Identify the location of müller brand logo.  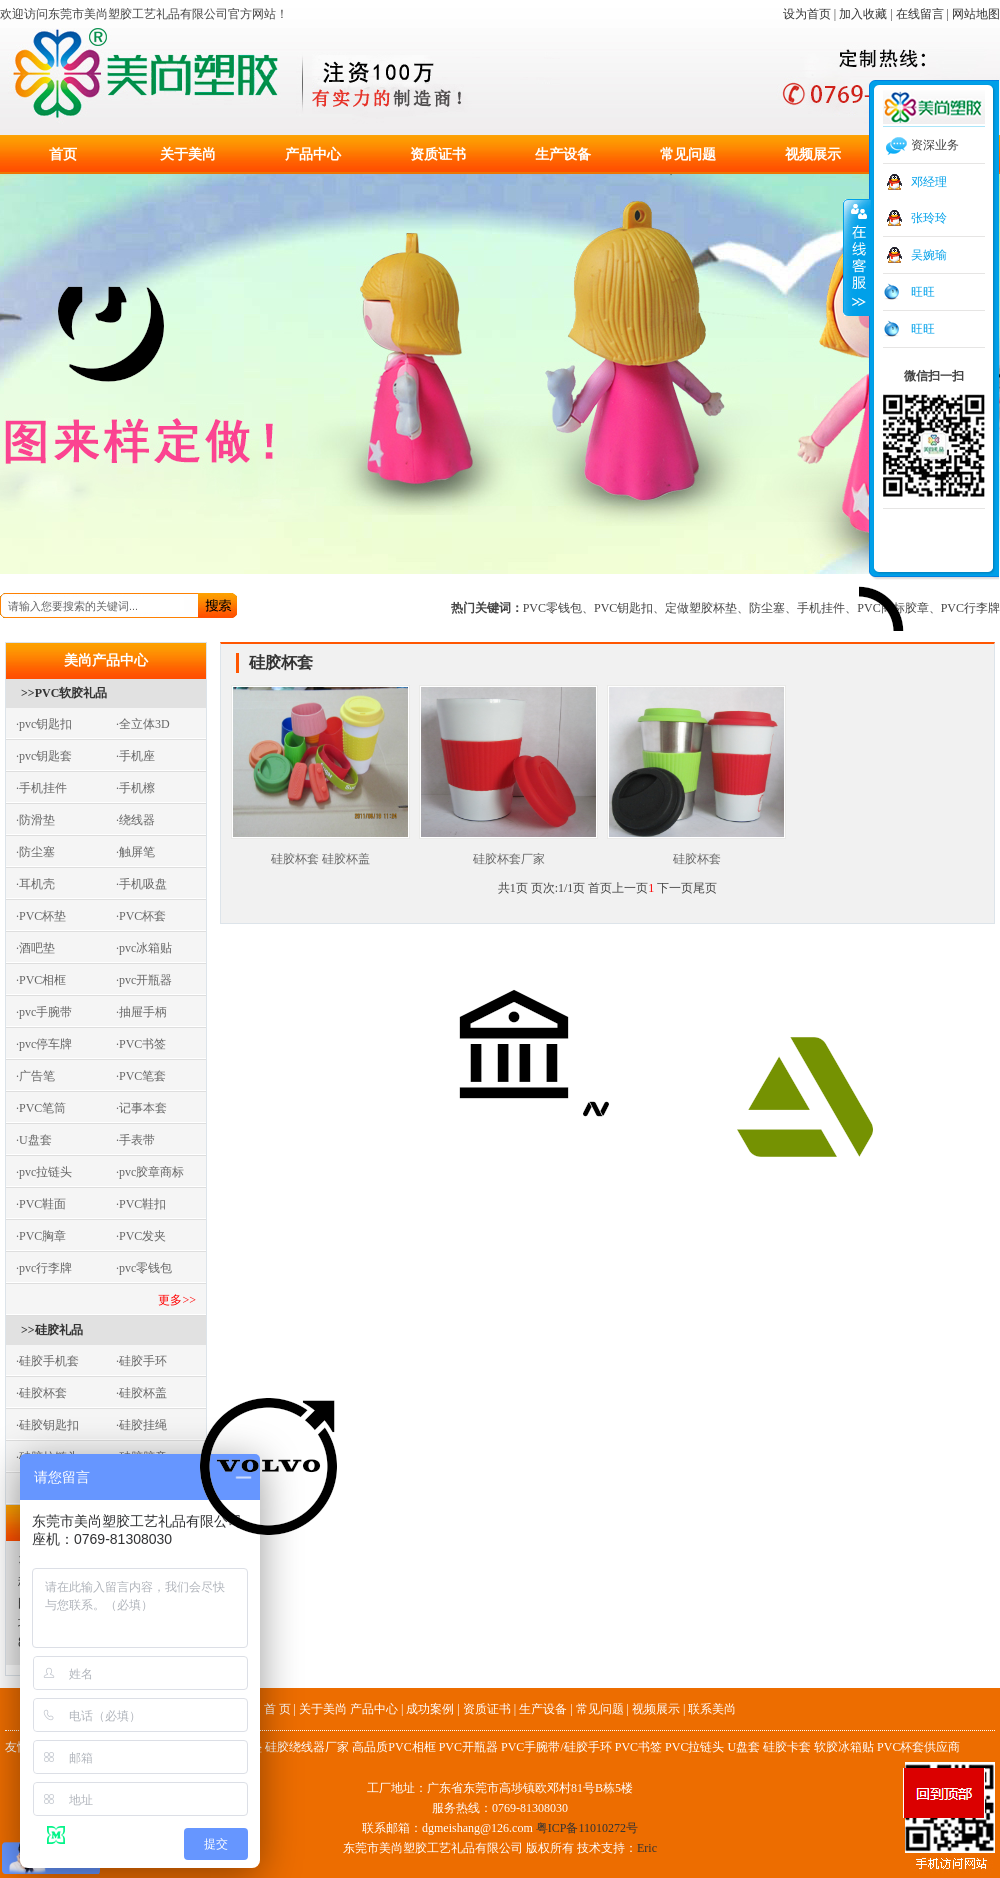
(56, 1835).